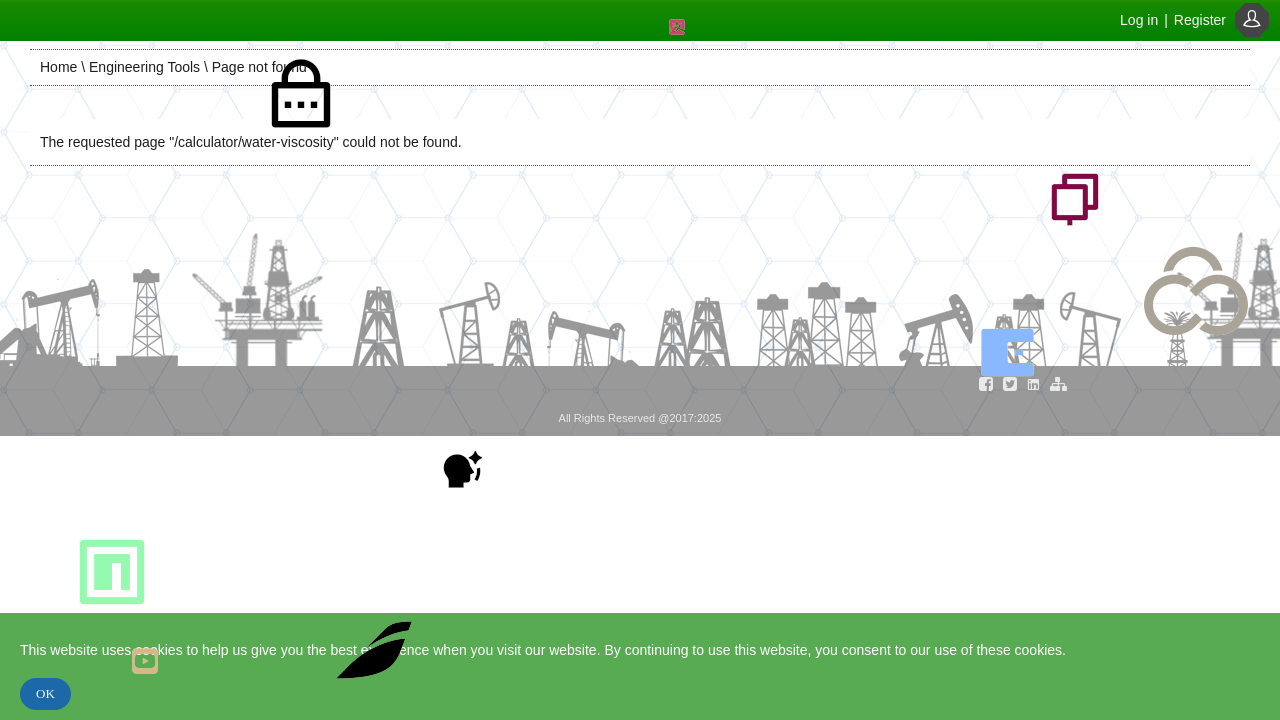 The width and height of the screenshot is (1280, 720). What do you see at coordinates (112, 572) in the screenshot?
I see `npm package registry logo` at bounding box center [112, 572].